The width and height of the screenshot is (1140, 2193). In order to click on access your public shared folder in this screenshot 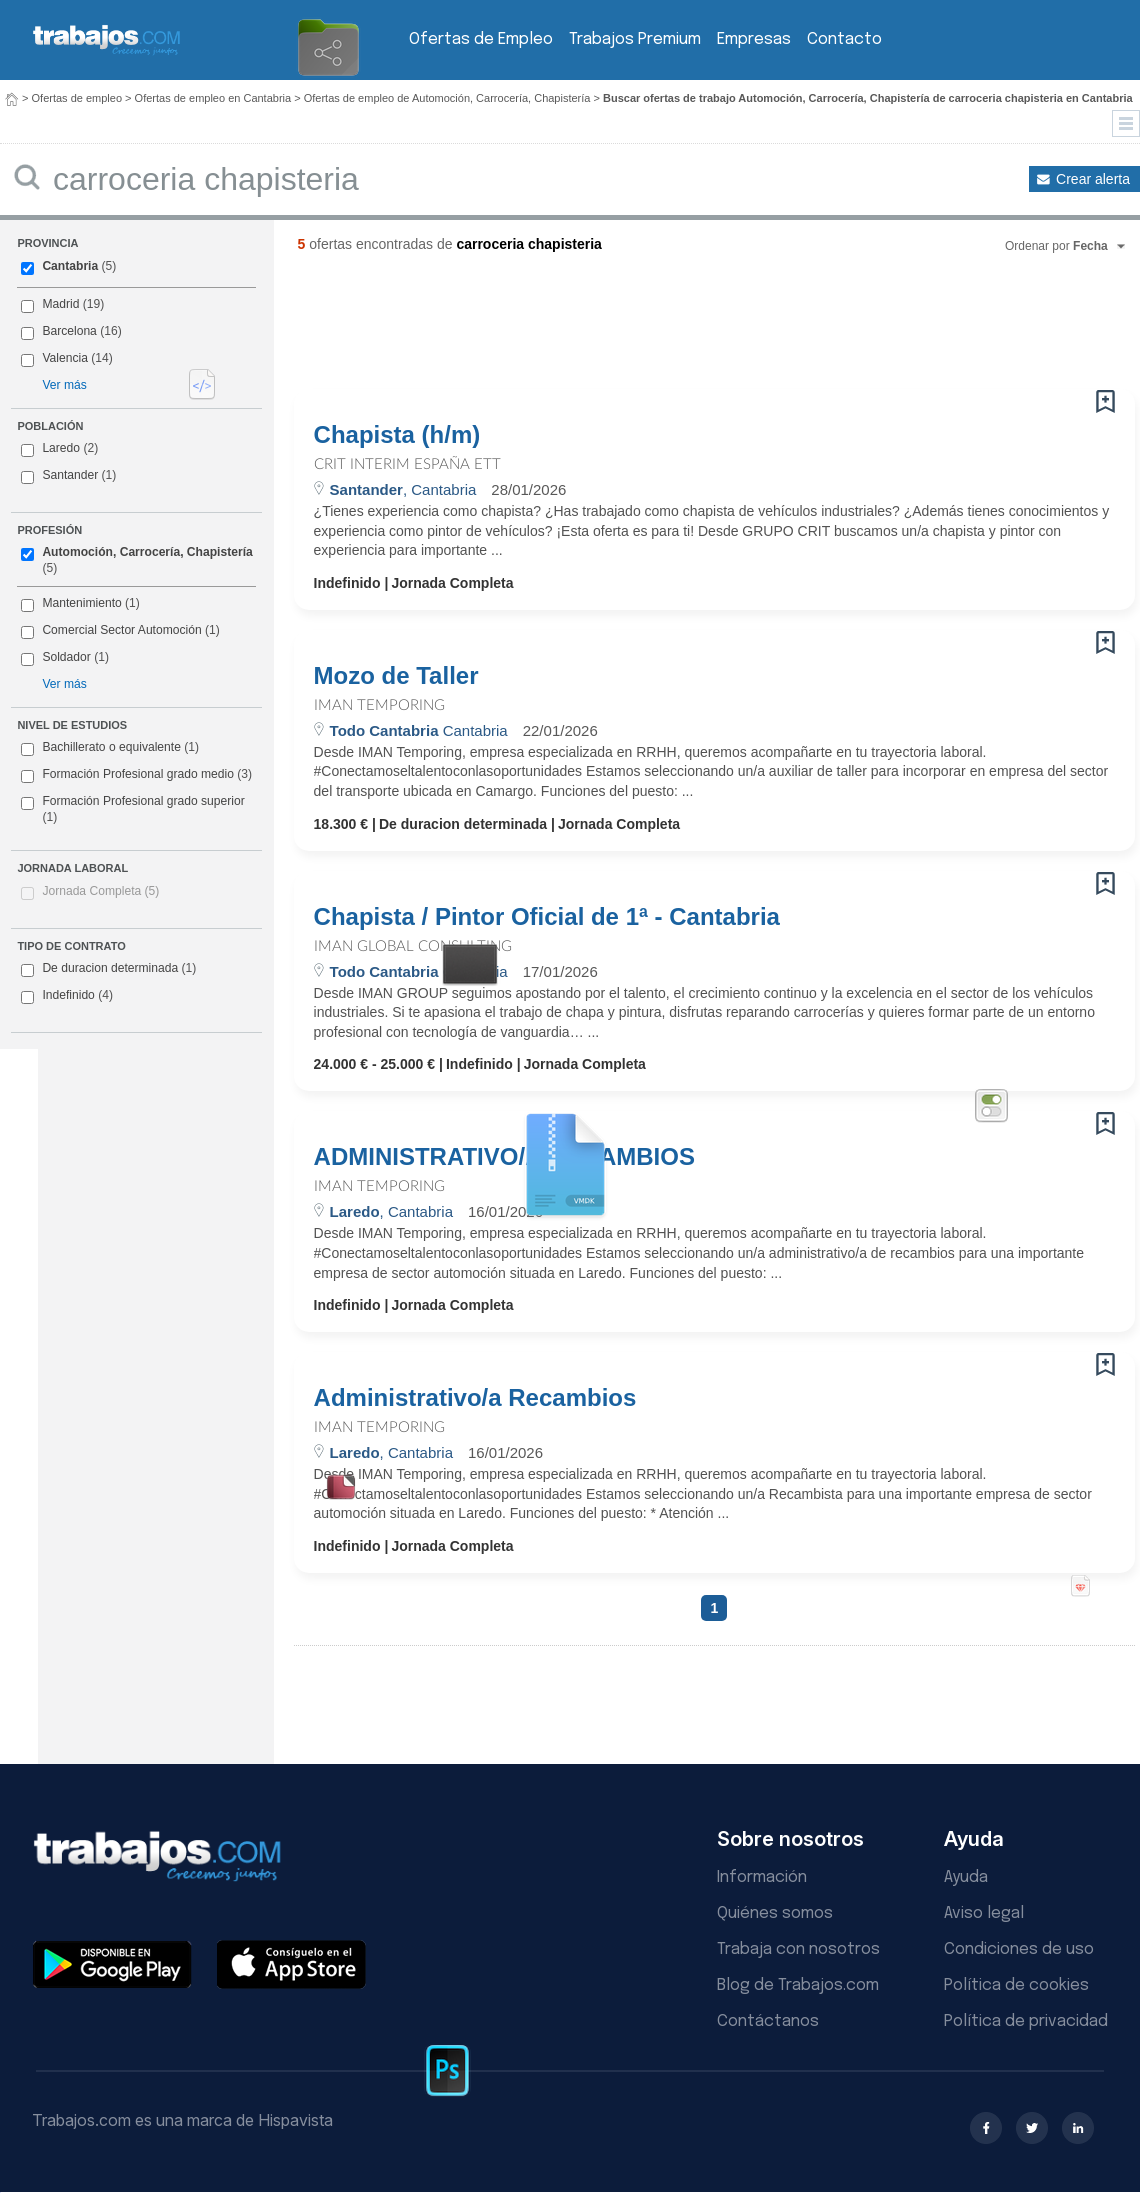, I will do `click(328, 47)`.